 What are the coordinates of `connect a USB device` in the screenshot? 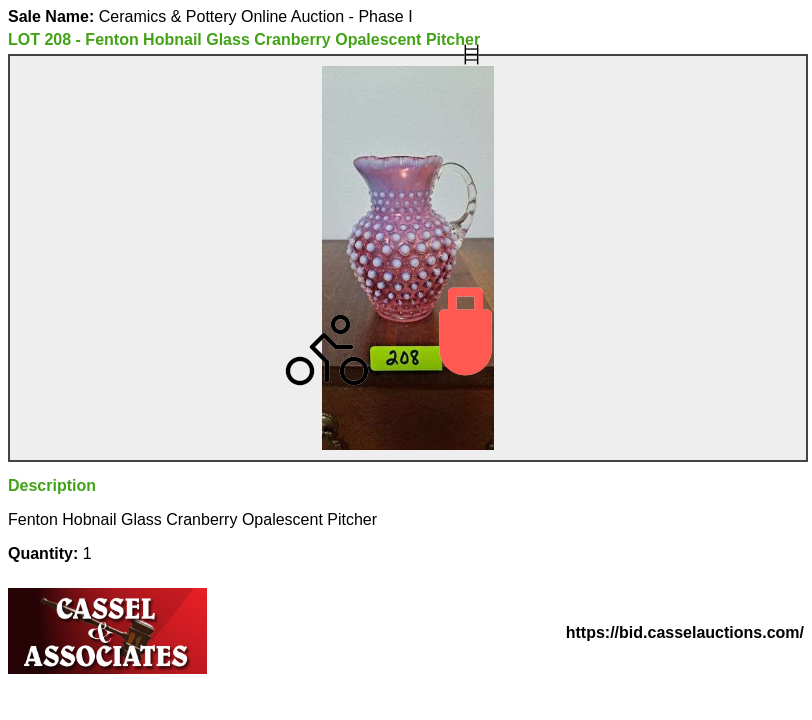 It's located at (465, 331).